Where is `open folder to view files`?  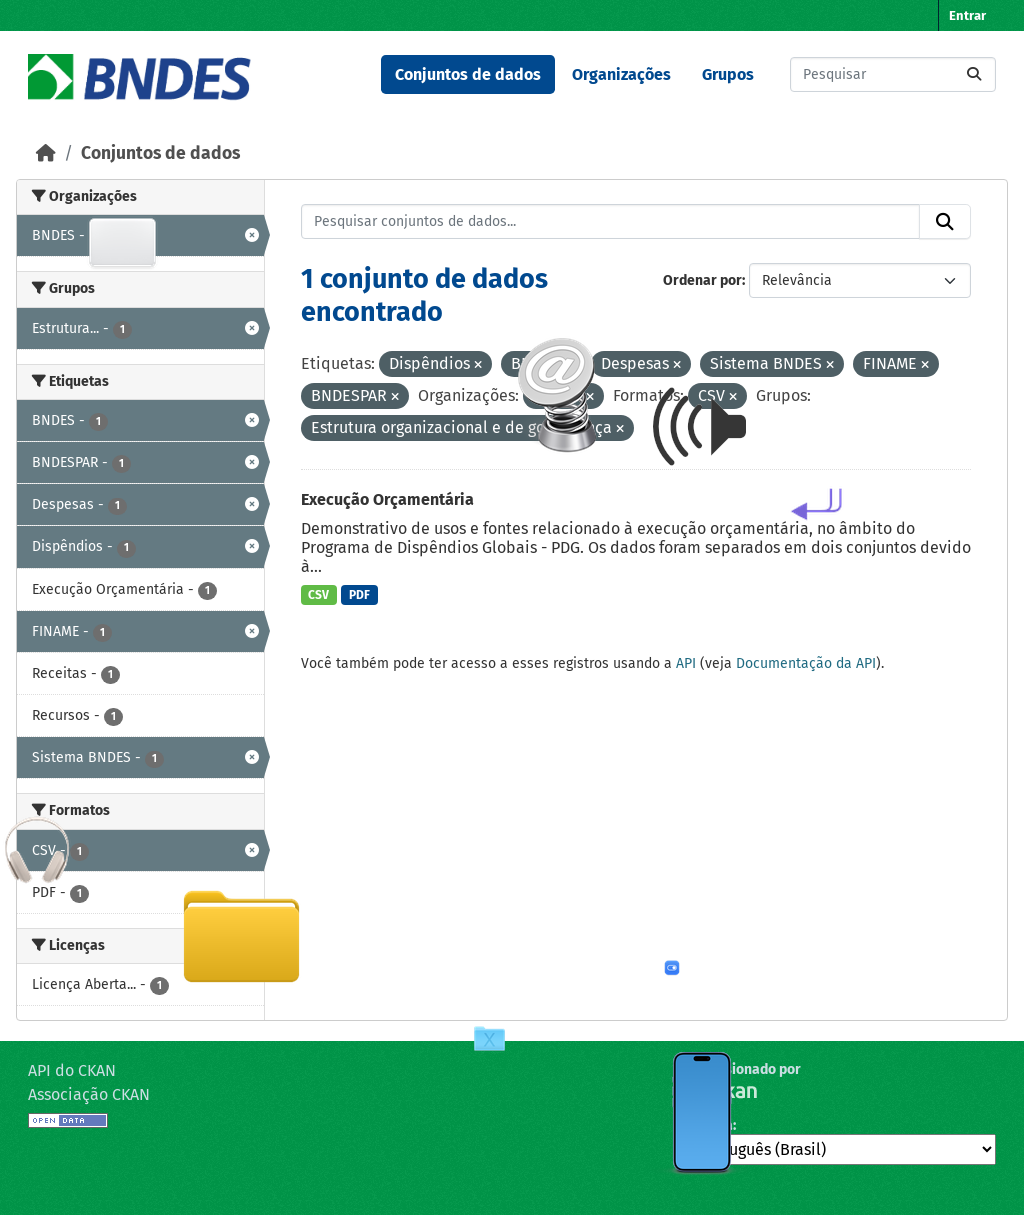
open folder to view files is located at coordinates (241, 936).